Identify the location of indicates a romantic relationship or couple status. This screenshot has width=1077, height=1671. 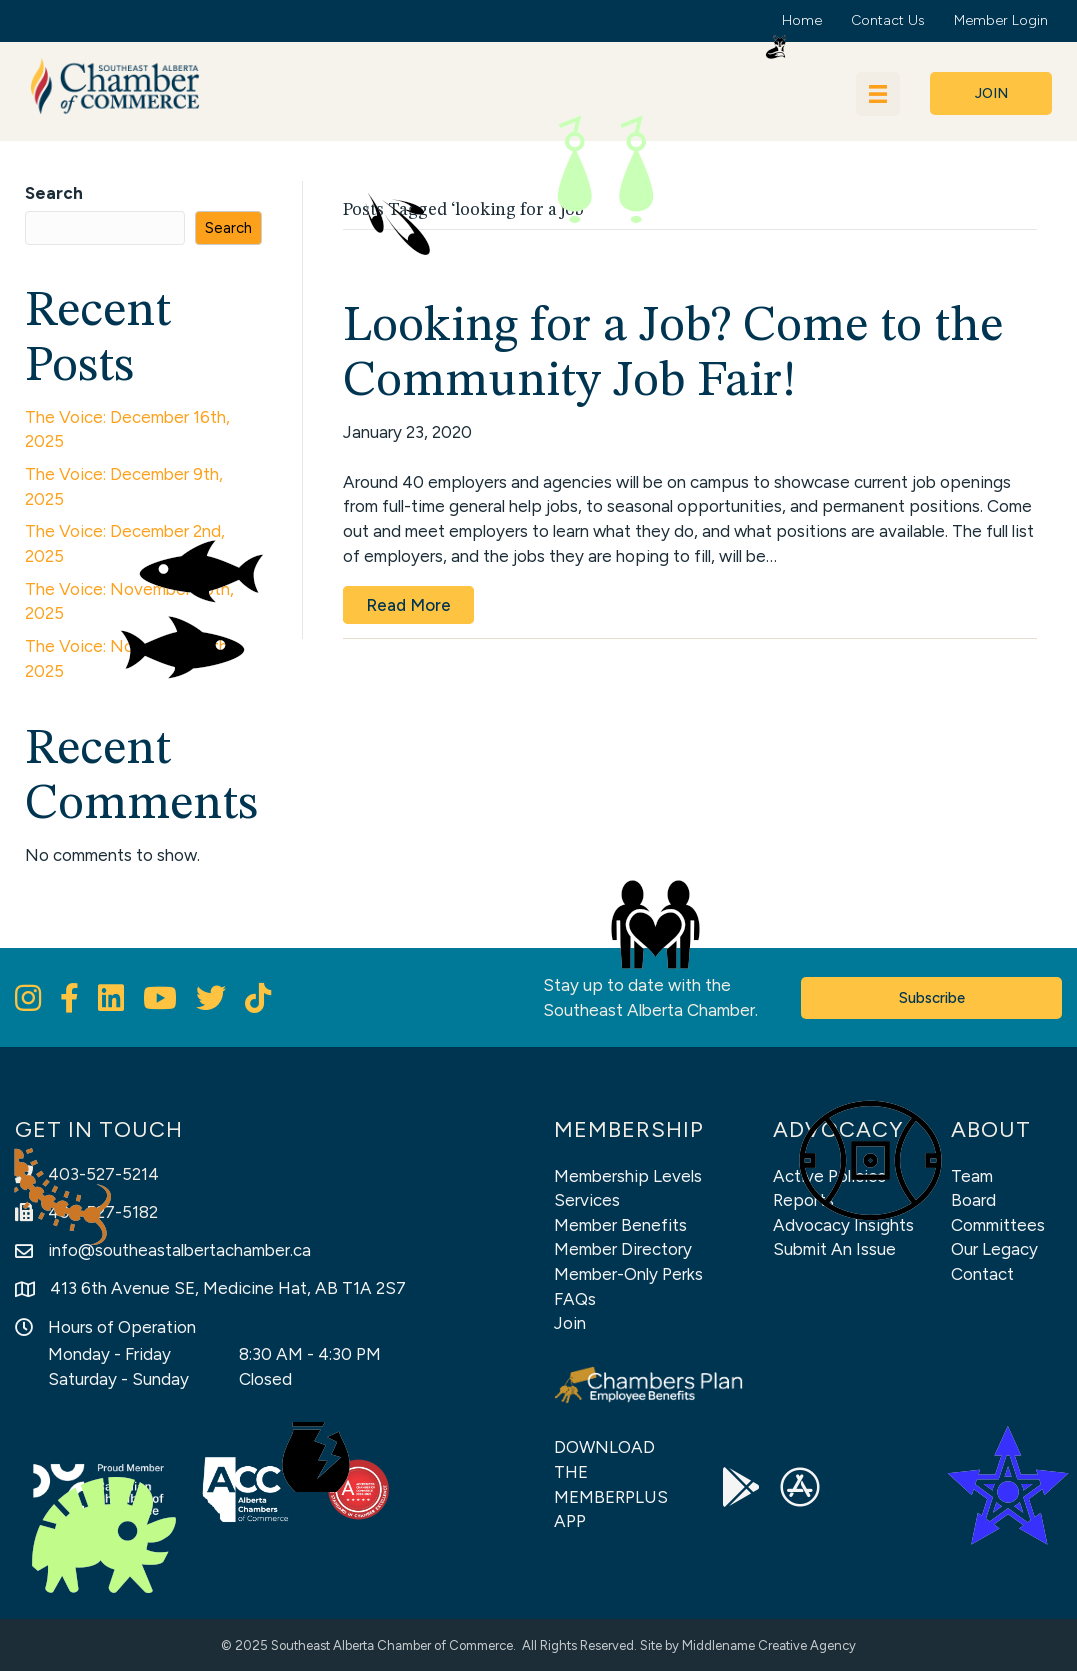
(655, 924).